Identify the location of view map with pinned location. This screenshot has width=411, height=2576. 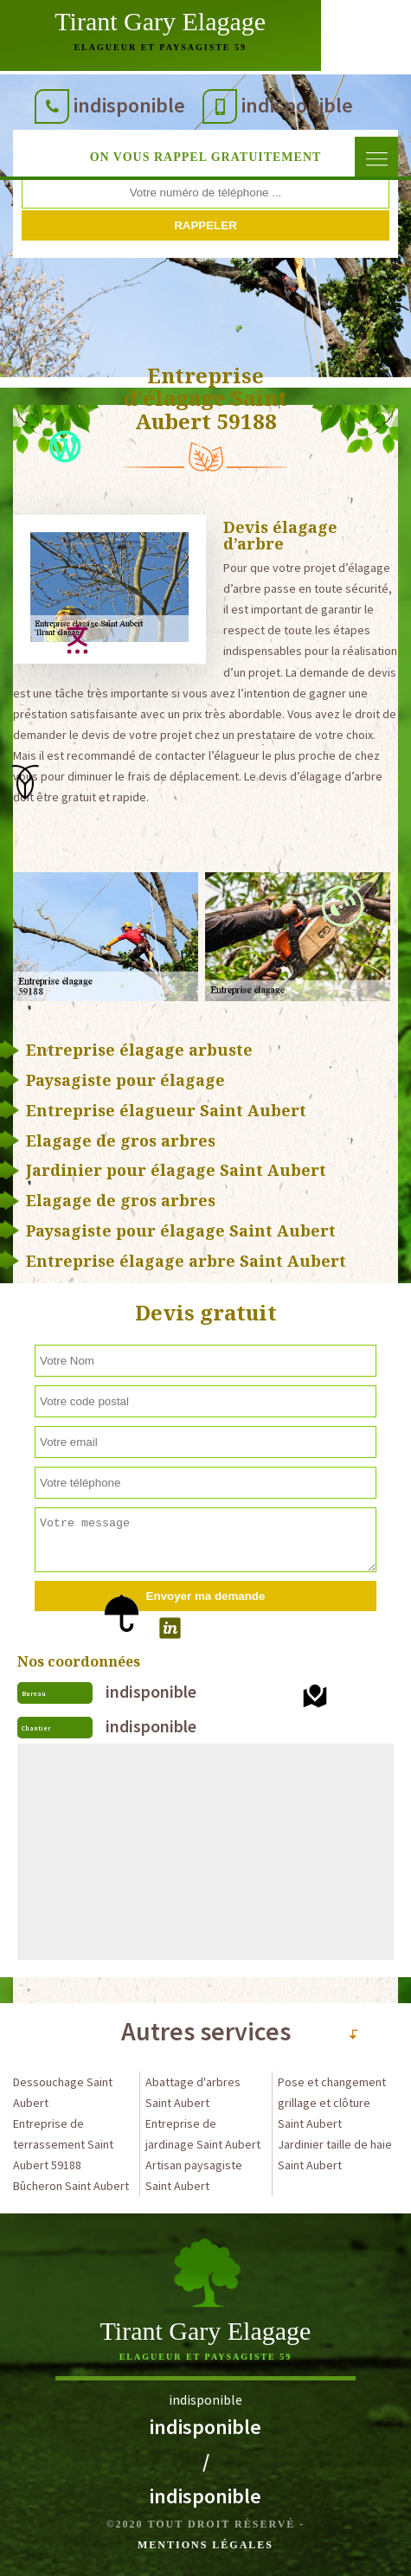
(315, 1696).